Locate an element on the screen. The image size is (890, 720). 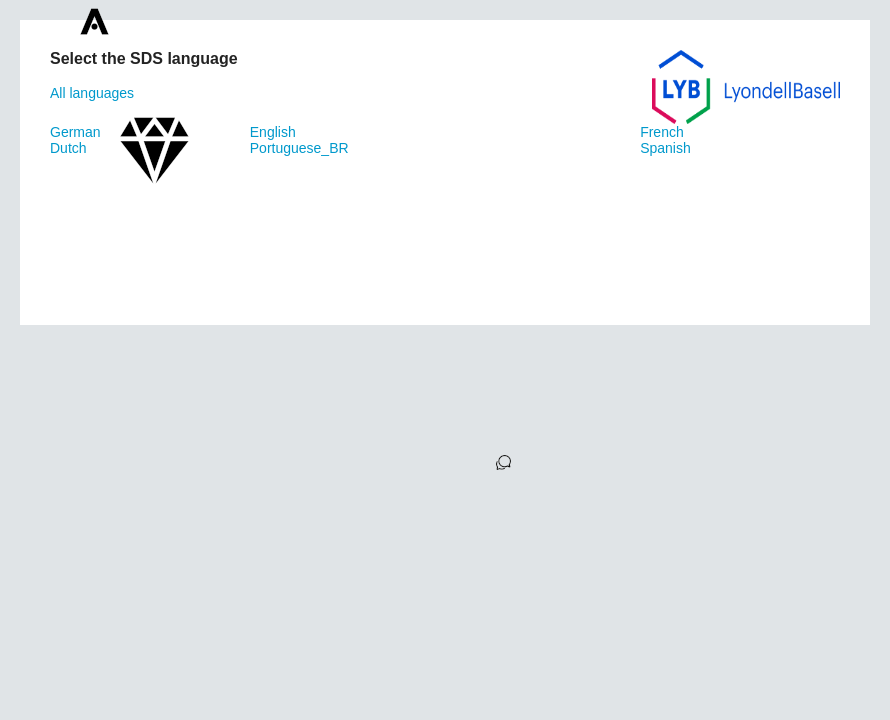
indicates premium or pro membership status is located at coordinates (154, 150).